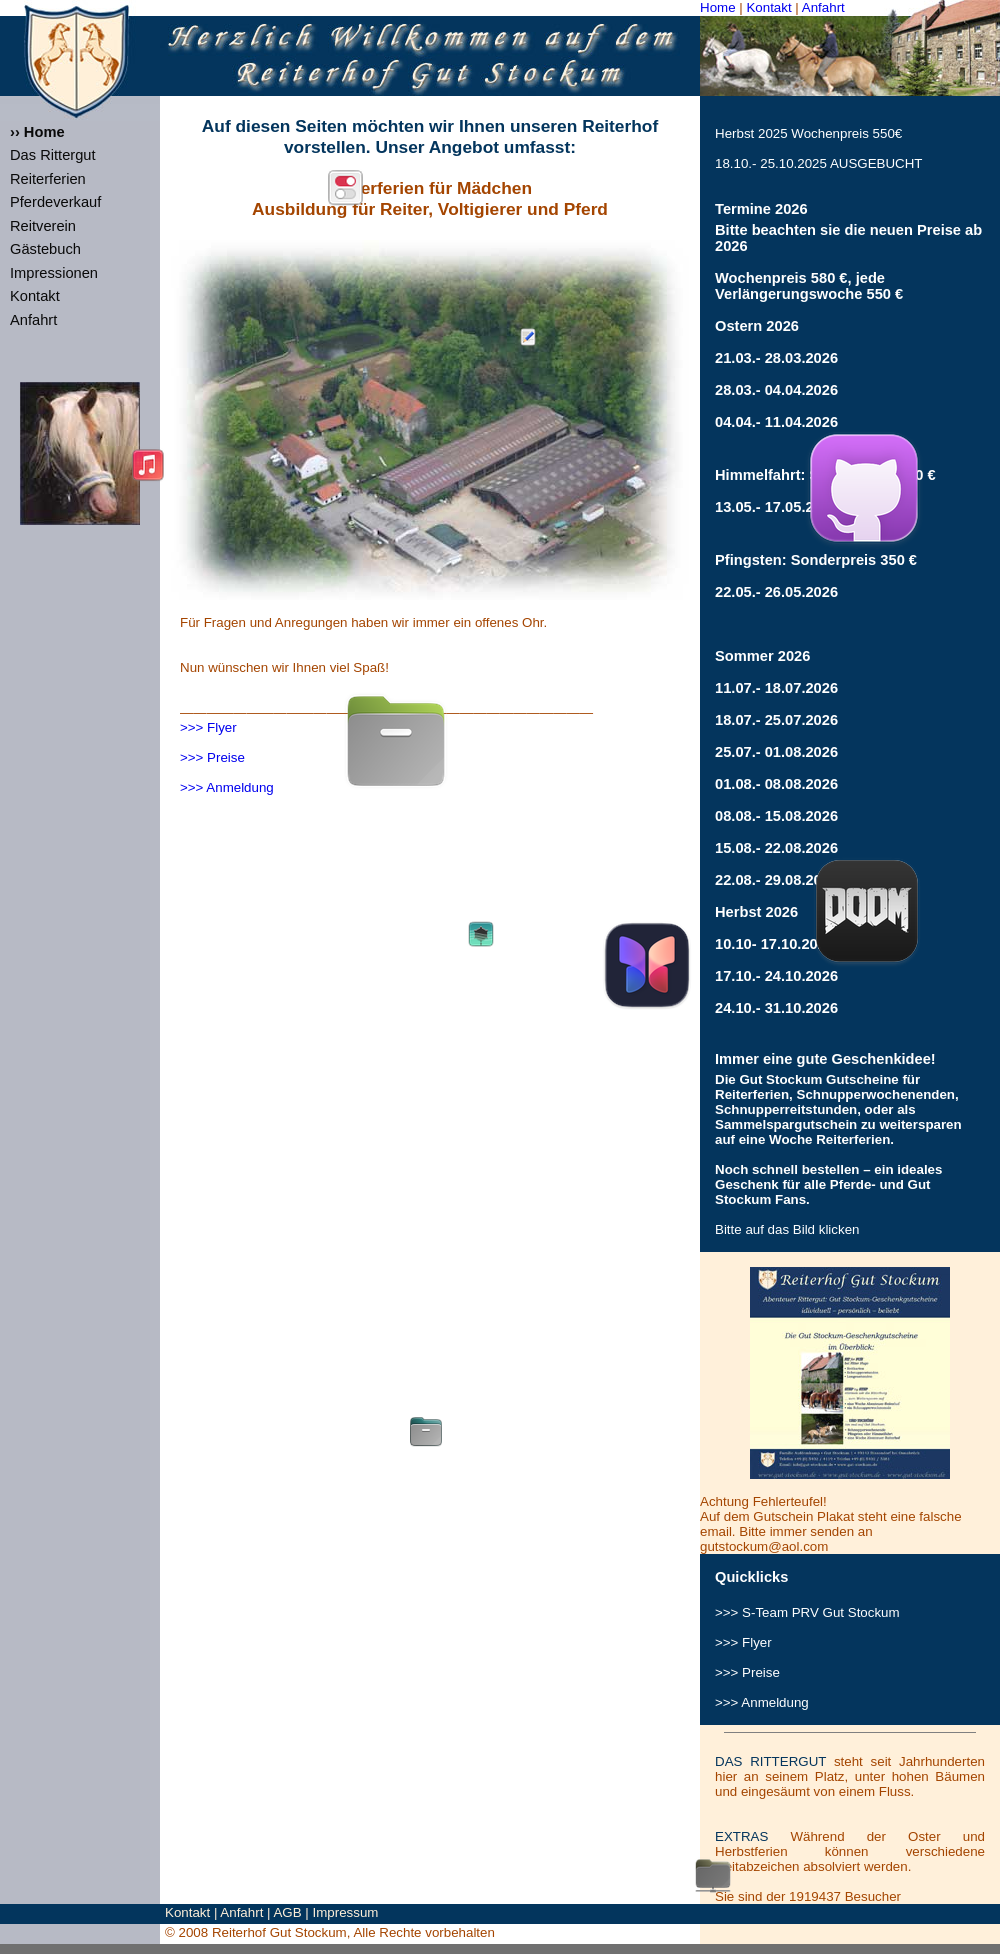 Image resolution: width=1000 pixels, height=1954 pixels. What do you see at coordinates (148, 465) in the screenshot?
I see `open the gnome music app` at bounding box center [148, 465].